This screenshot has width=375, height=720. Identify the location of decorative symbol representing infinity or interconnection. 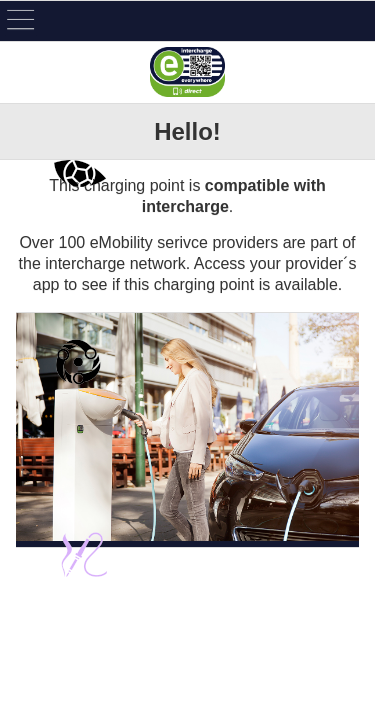
(78, 362).